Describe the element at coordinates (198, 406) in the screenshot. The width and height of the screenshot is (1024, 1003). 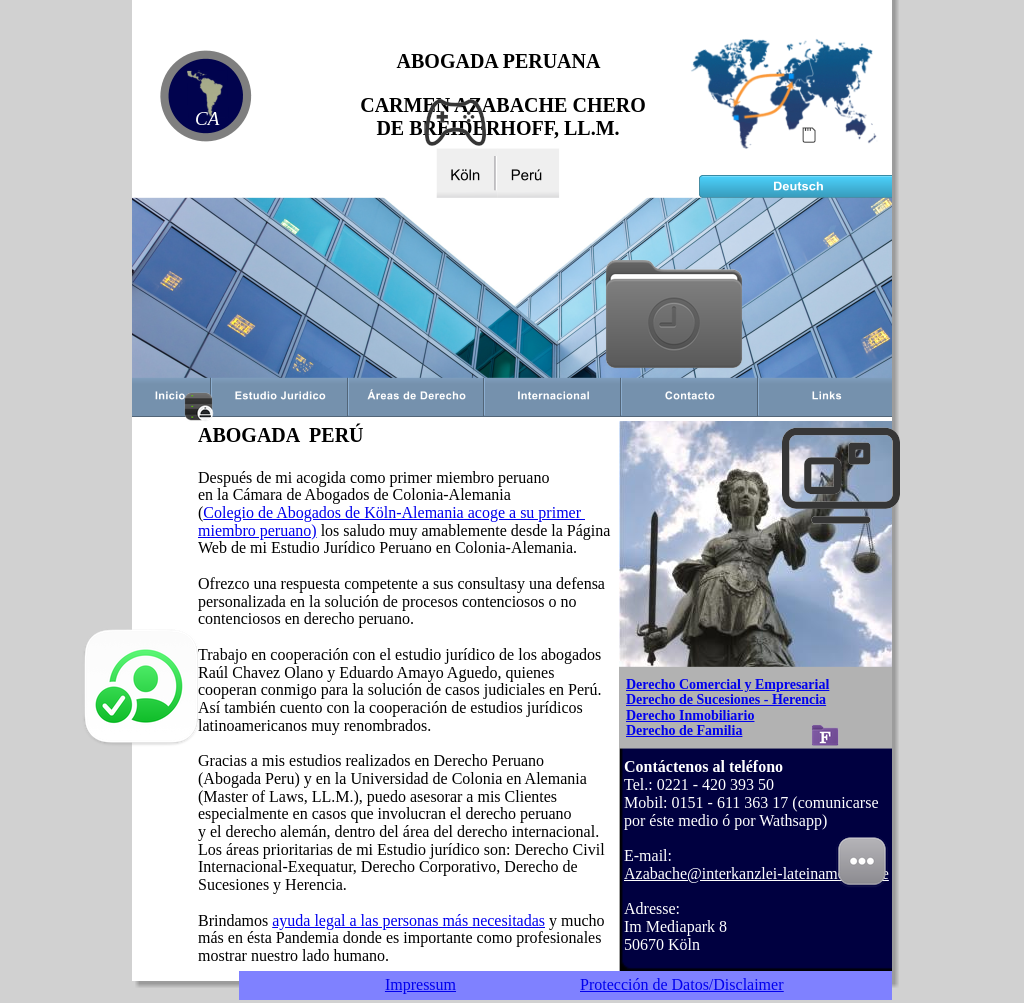
I see `configure network server discovery settings` at that location.